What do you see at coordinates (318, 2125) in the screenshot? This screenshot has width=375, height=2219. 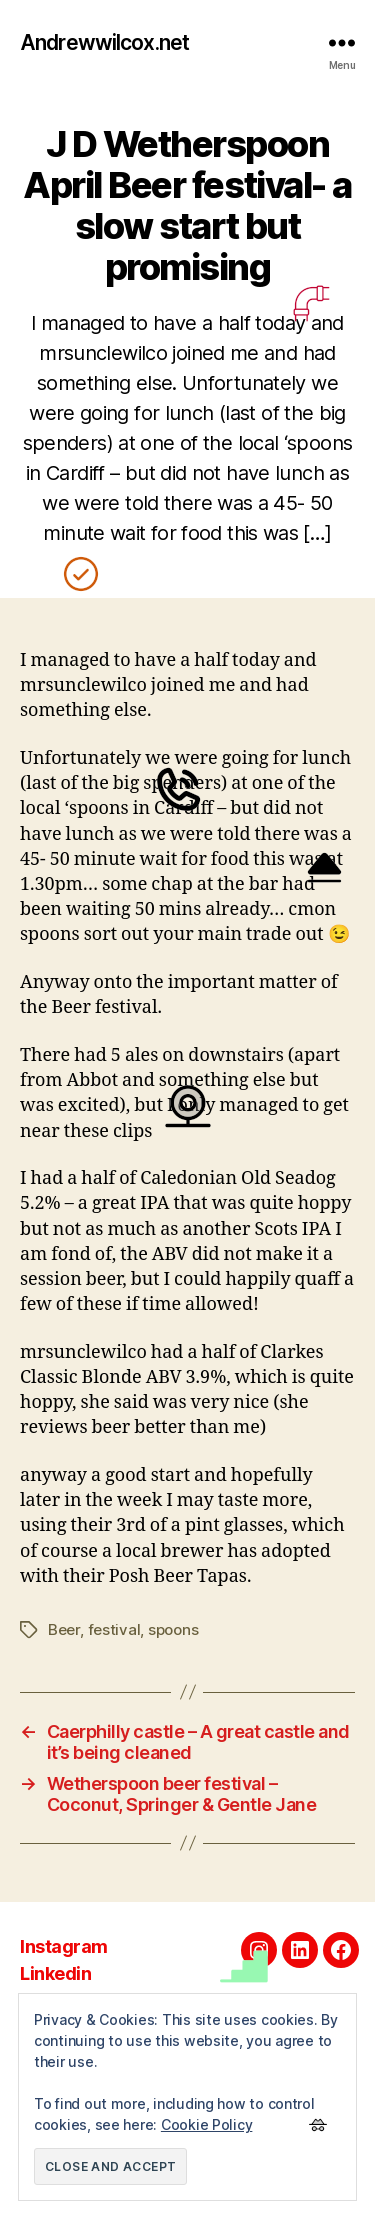 I see `enable incognito or private browsing mode` at bounding box center [318, 2125].